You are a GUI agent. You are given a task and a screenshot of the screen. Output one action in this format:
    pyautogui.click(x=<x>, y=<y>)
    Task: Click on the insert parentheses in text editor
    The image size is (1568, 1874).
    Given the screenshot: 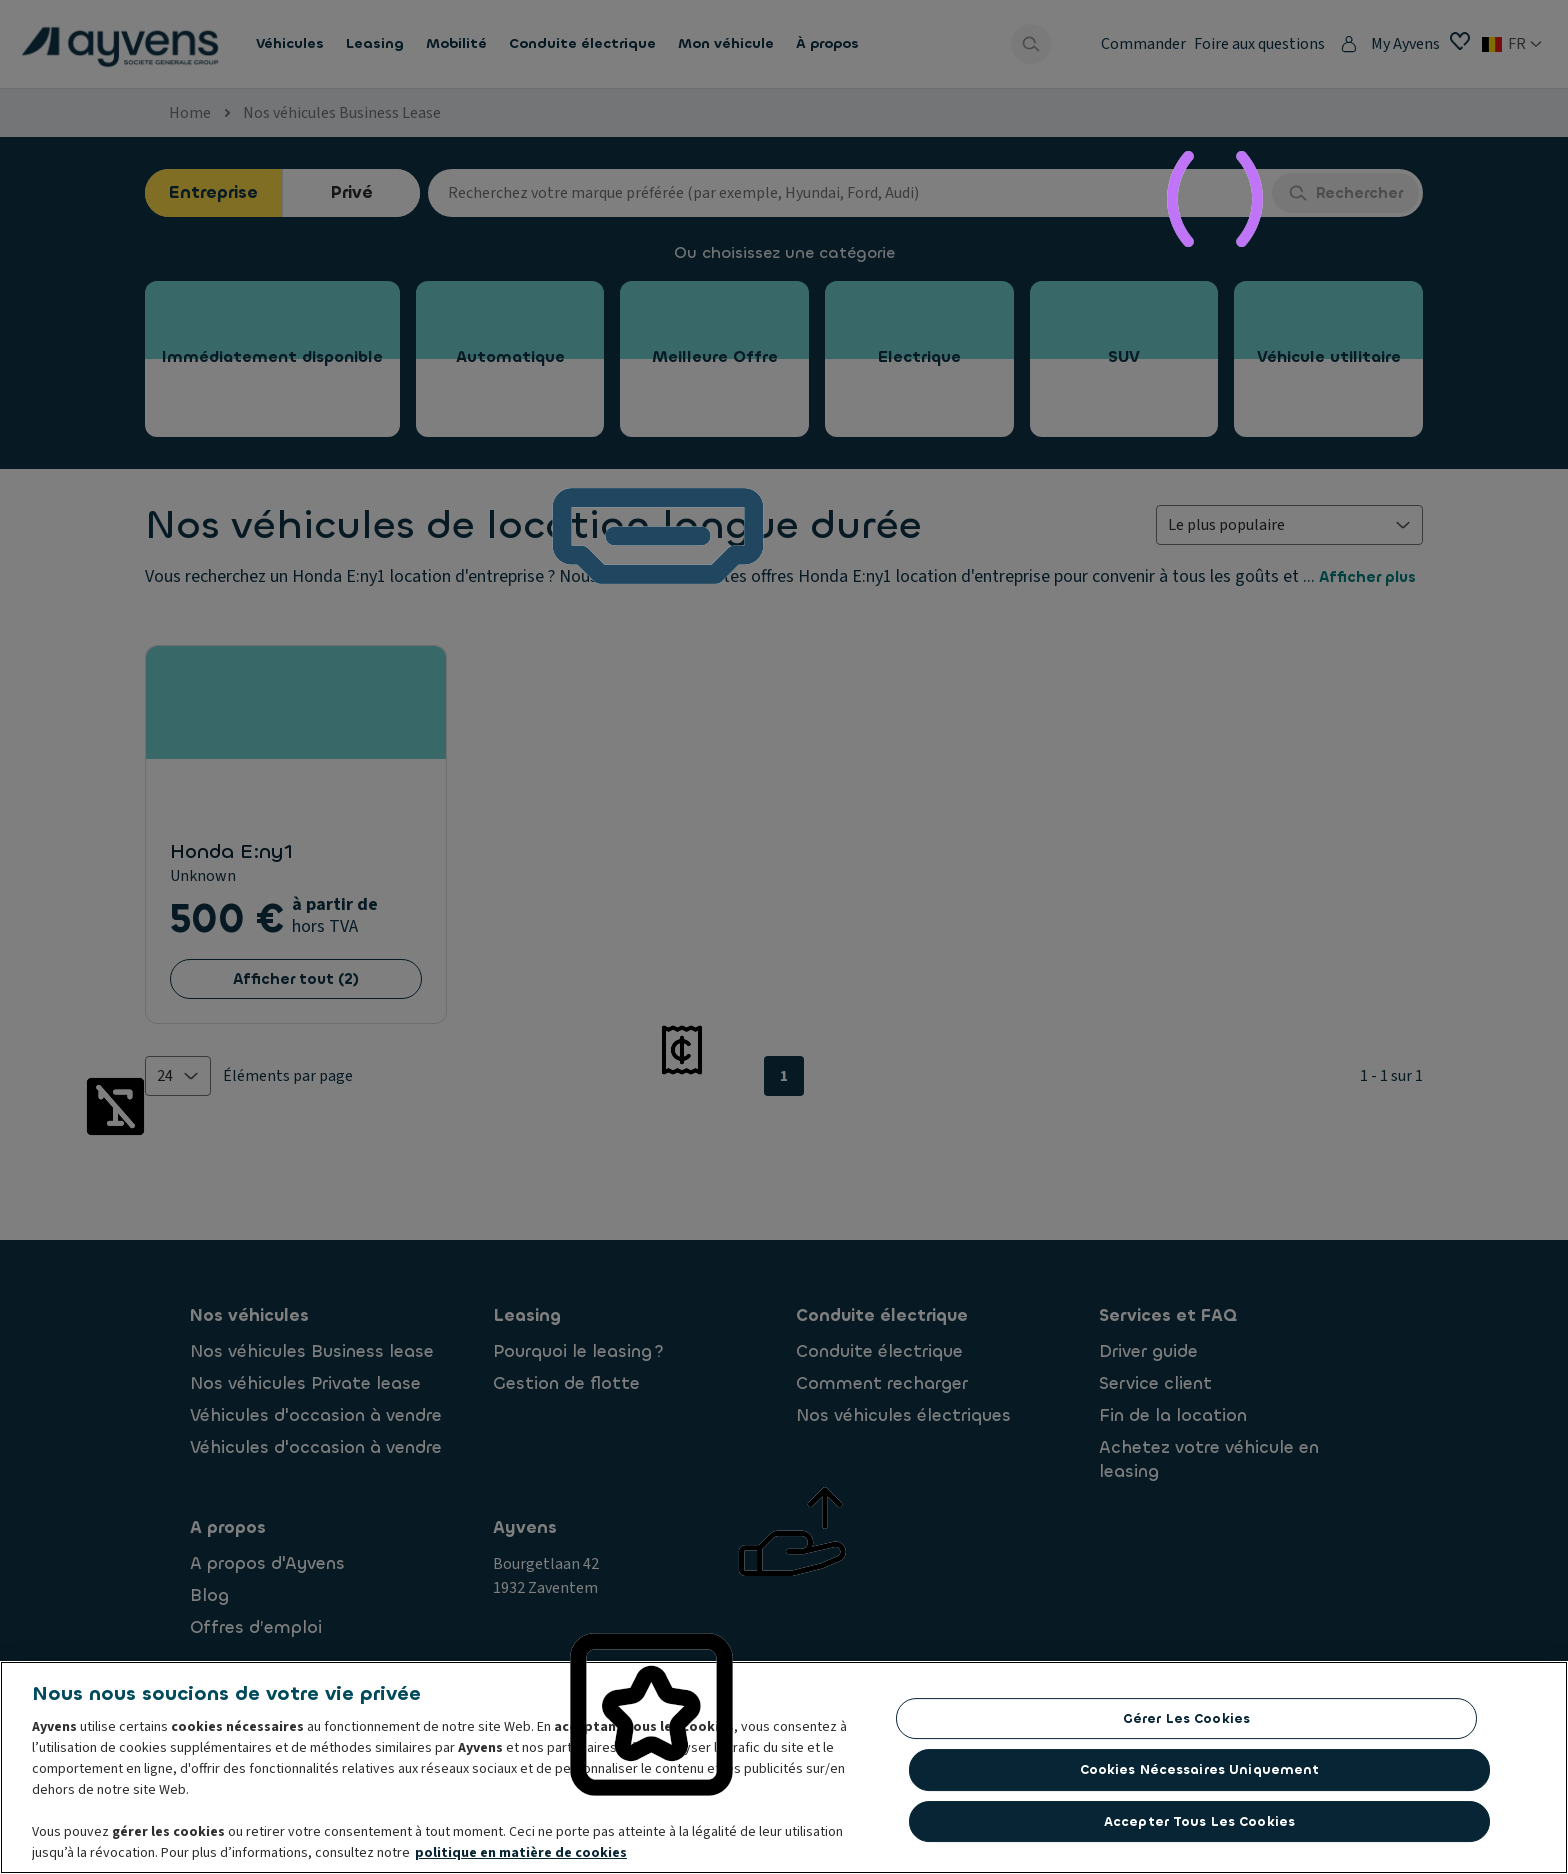 What is the action you would take?
    pyautogui.click(x=1215, y=199)
    